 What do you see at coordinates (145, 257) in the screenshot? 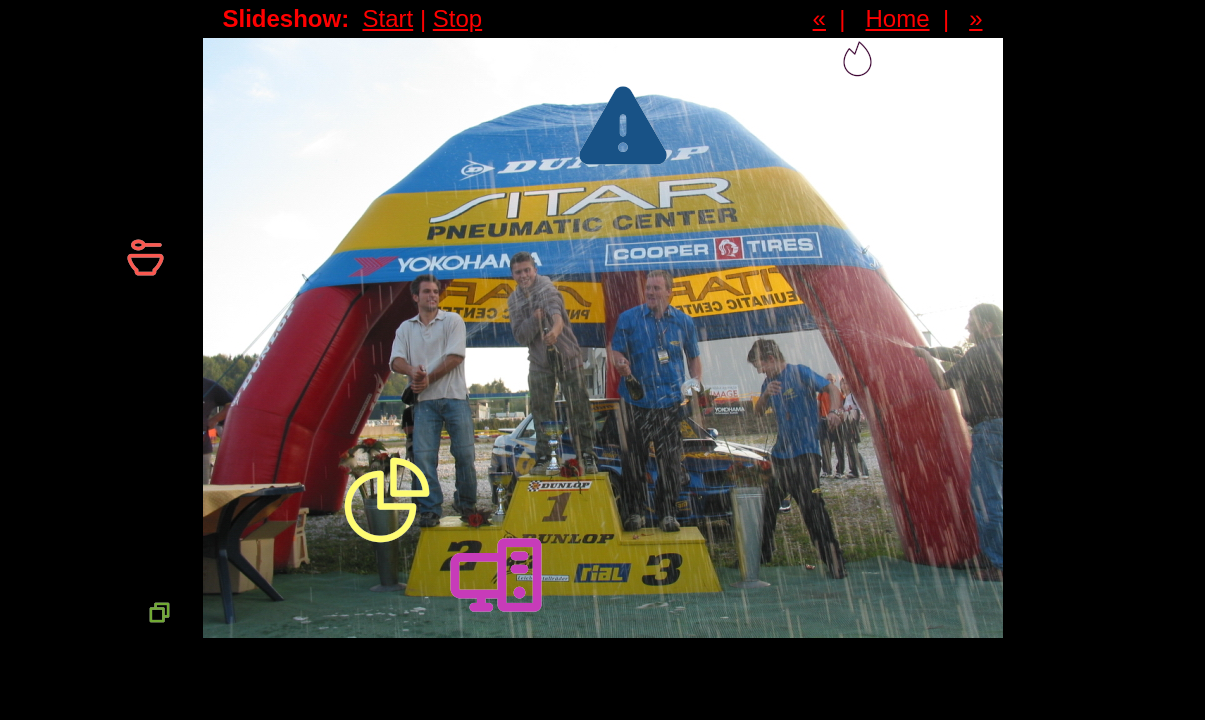
I see `access food or recipe features` at bounding box center [145, 257].